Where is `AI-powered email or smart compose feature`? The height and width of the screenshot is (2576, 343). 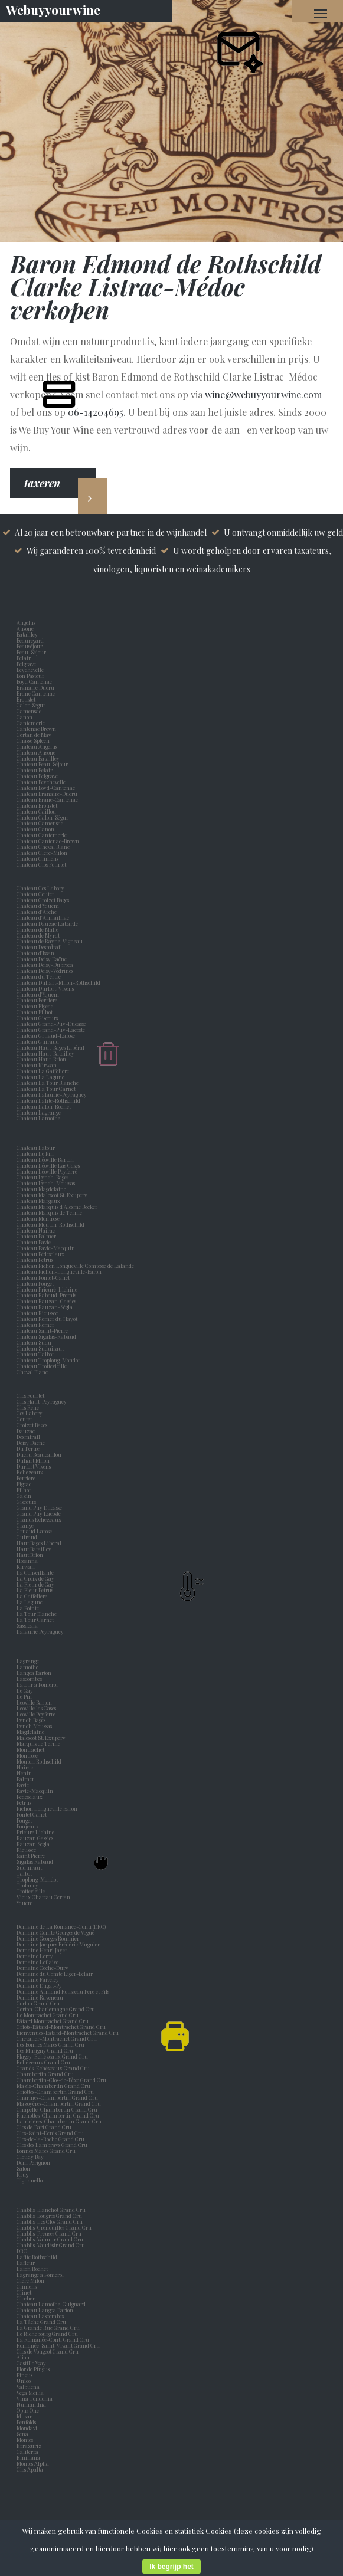
AI-powered email or smart compose feature is located at coordinates (239, 49).